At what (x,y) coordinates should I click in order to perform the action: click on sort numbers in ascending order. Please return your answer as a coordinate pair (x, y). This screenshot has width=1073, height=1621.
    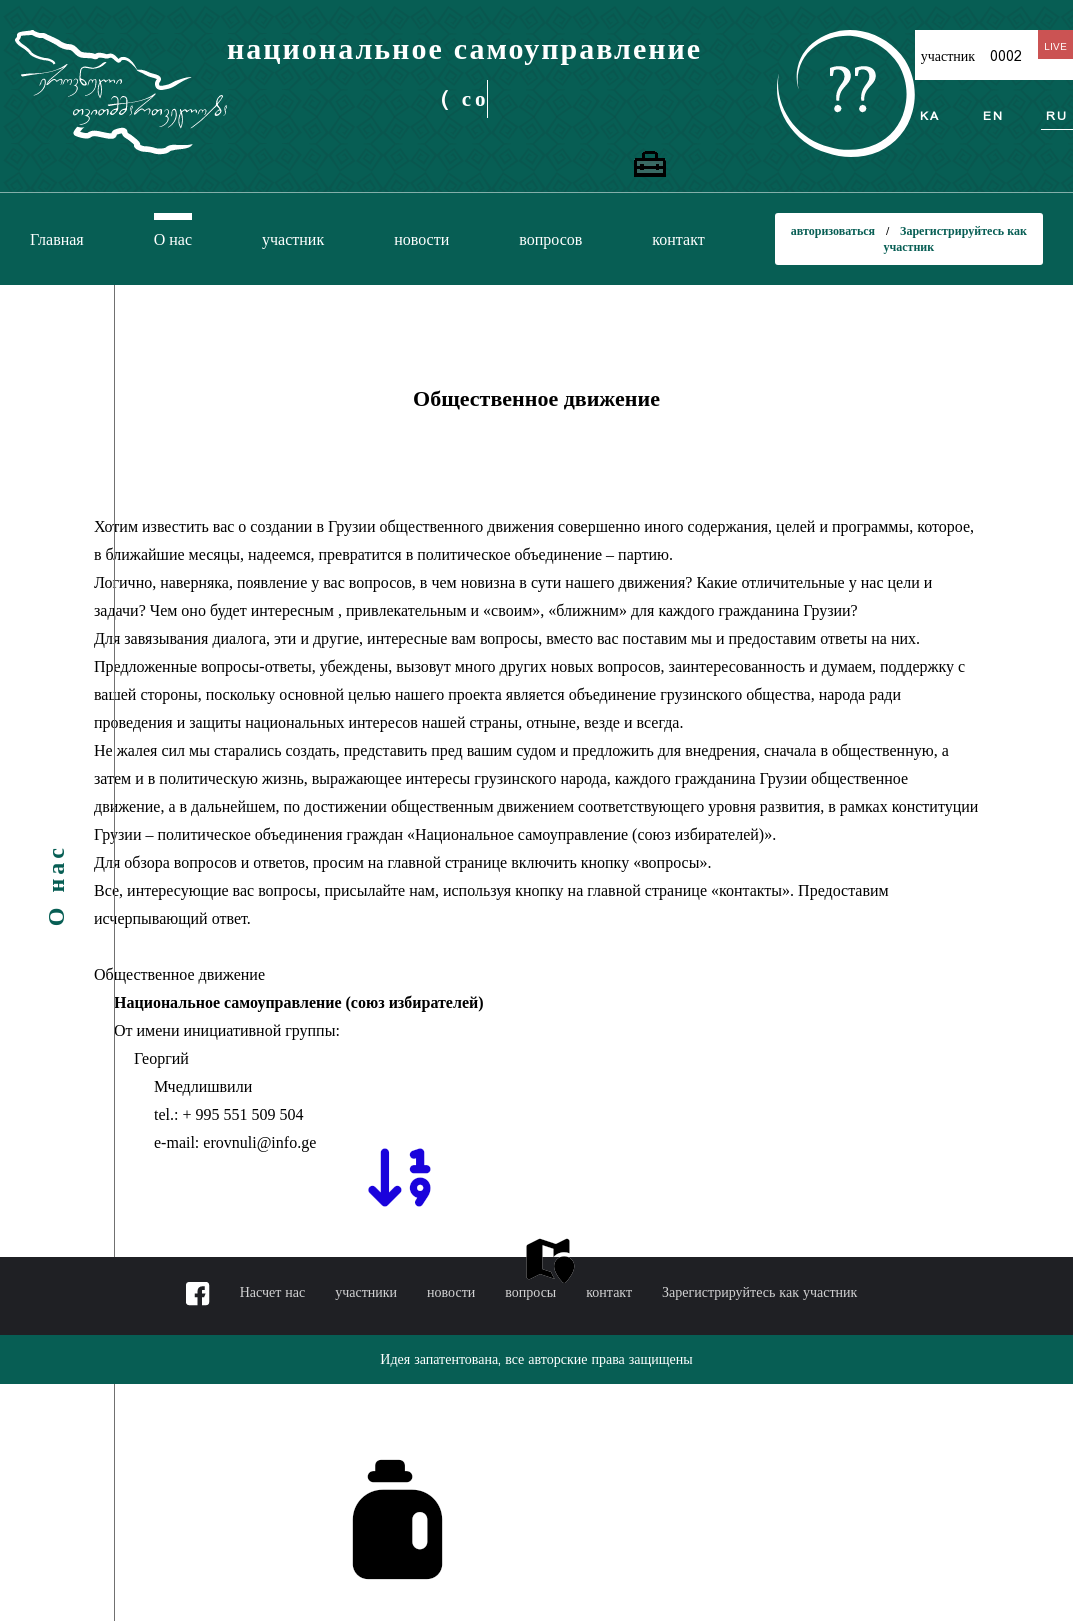
    Looking at the image, I should click on (401, 1177).